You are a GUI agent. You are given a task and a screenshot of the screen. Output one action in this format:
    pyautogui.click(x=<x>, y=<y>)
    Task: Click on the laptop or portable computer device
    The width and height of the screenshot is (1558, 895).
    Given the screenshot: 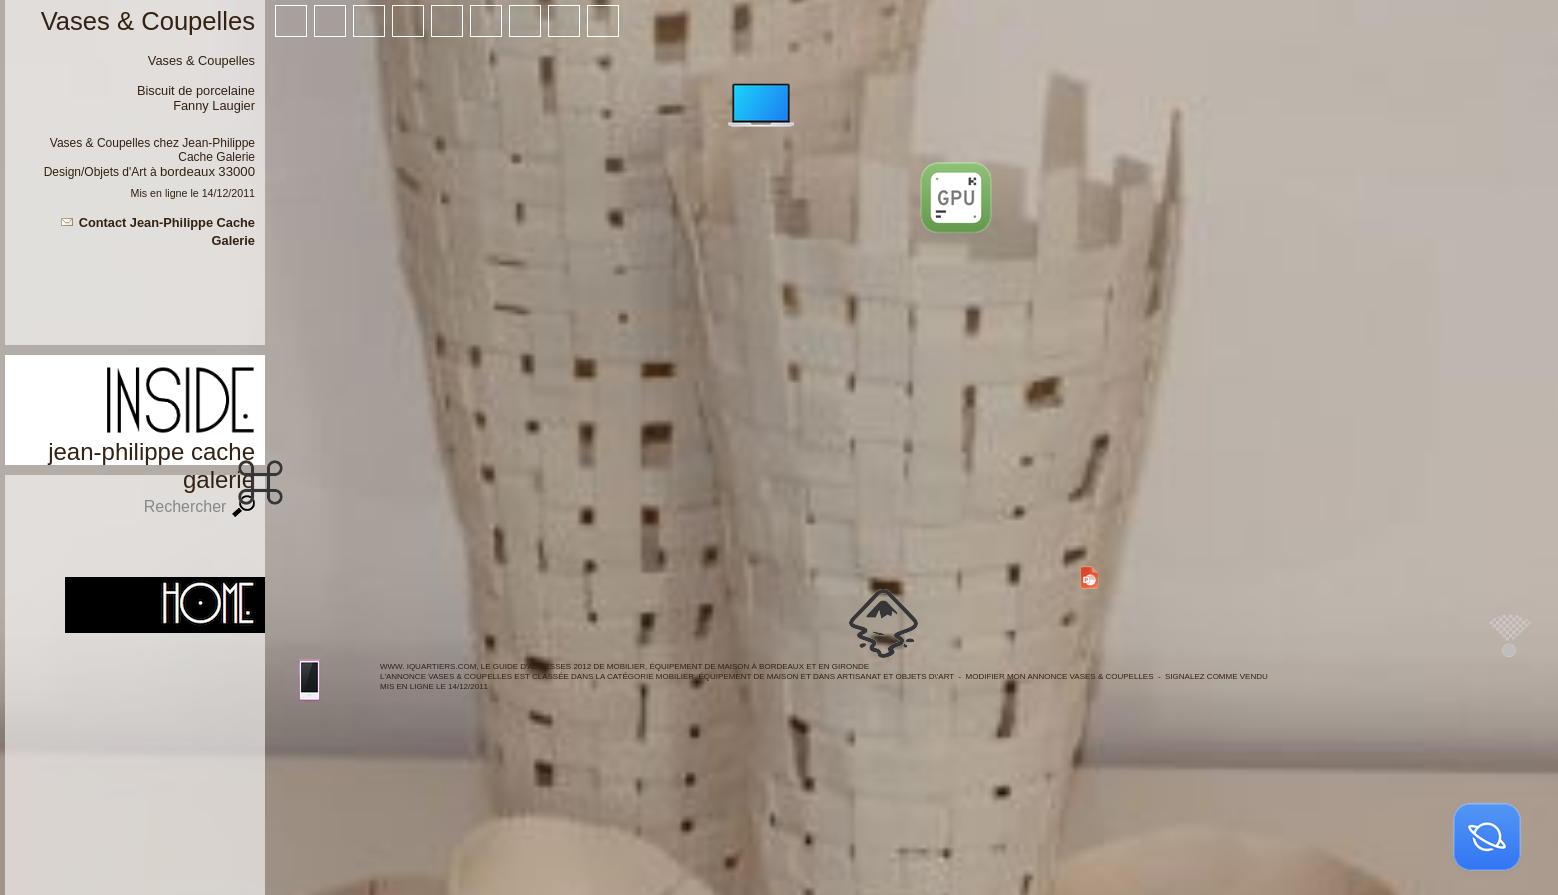 What is the action you would take?
    pyautogui.click(x=761, y=104)
    